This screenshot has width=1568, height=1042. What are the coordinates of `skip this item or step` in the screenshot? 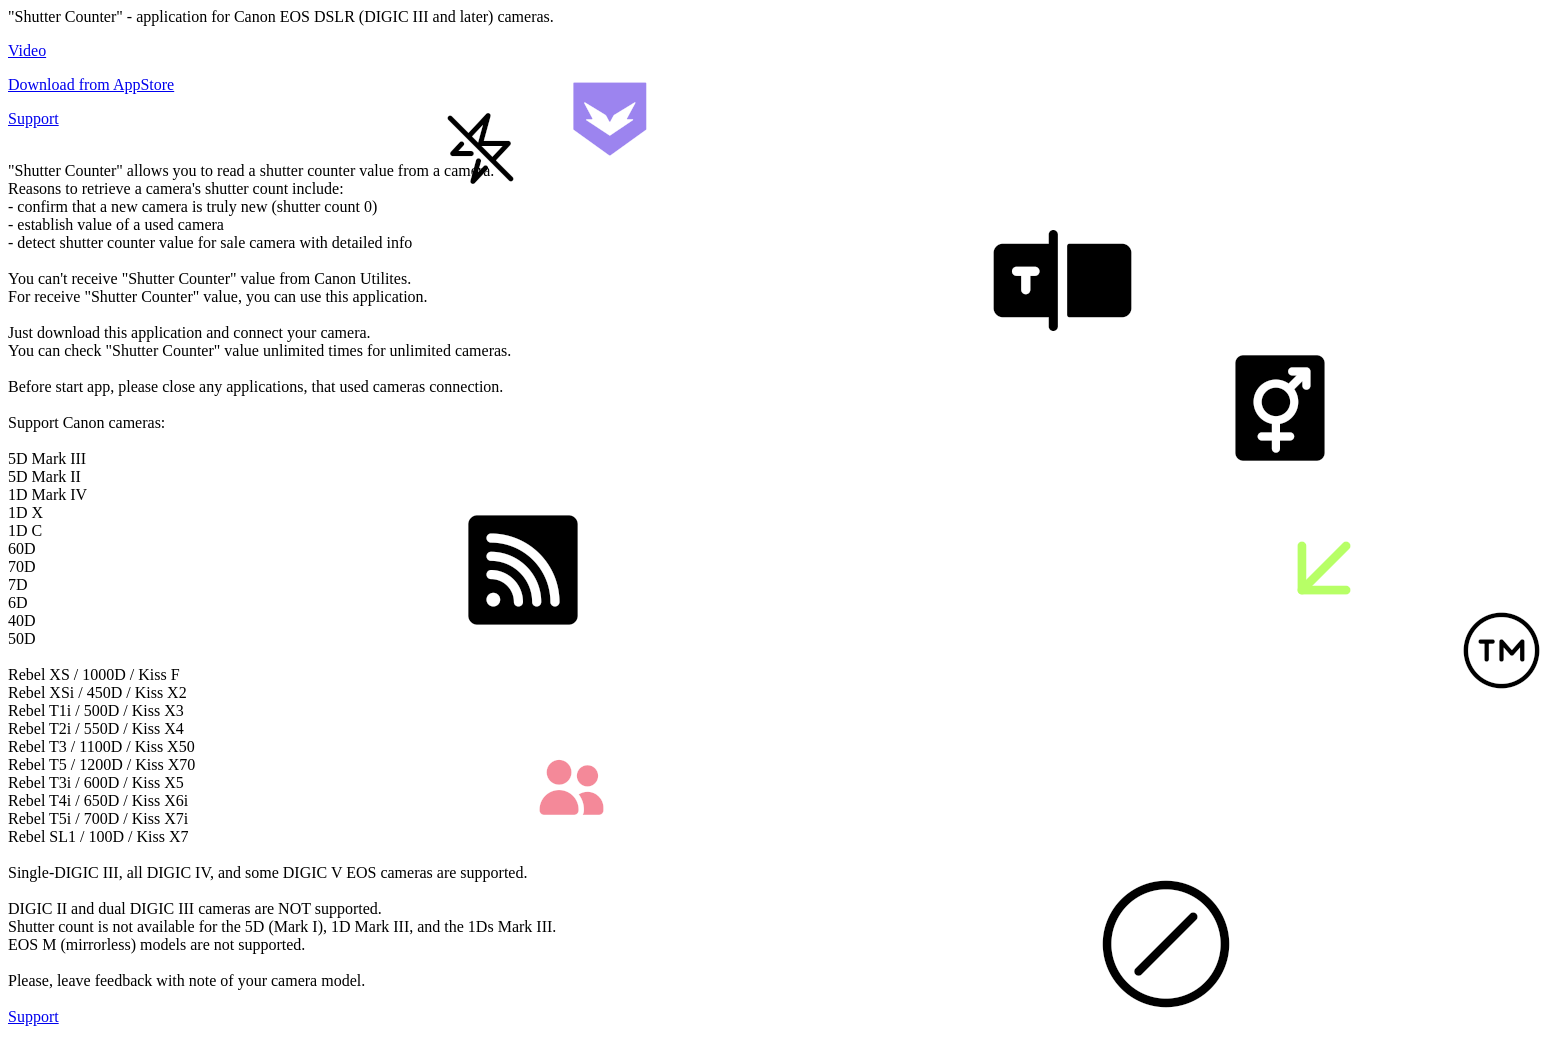 It's located at (1166, 944).